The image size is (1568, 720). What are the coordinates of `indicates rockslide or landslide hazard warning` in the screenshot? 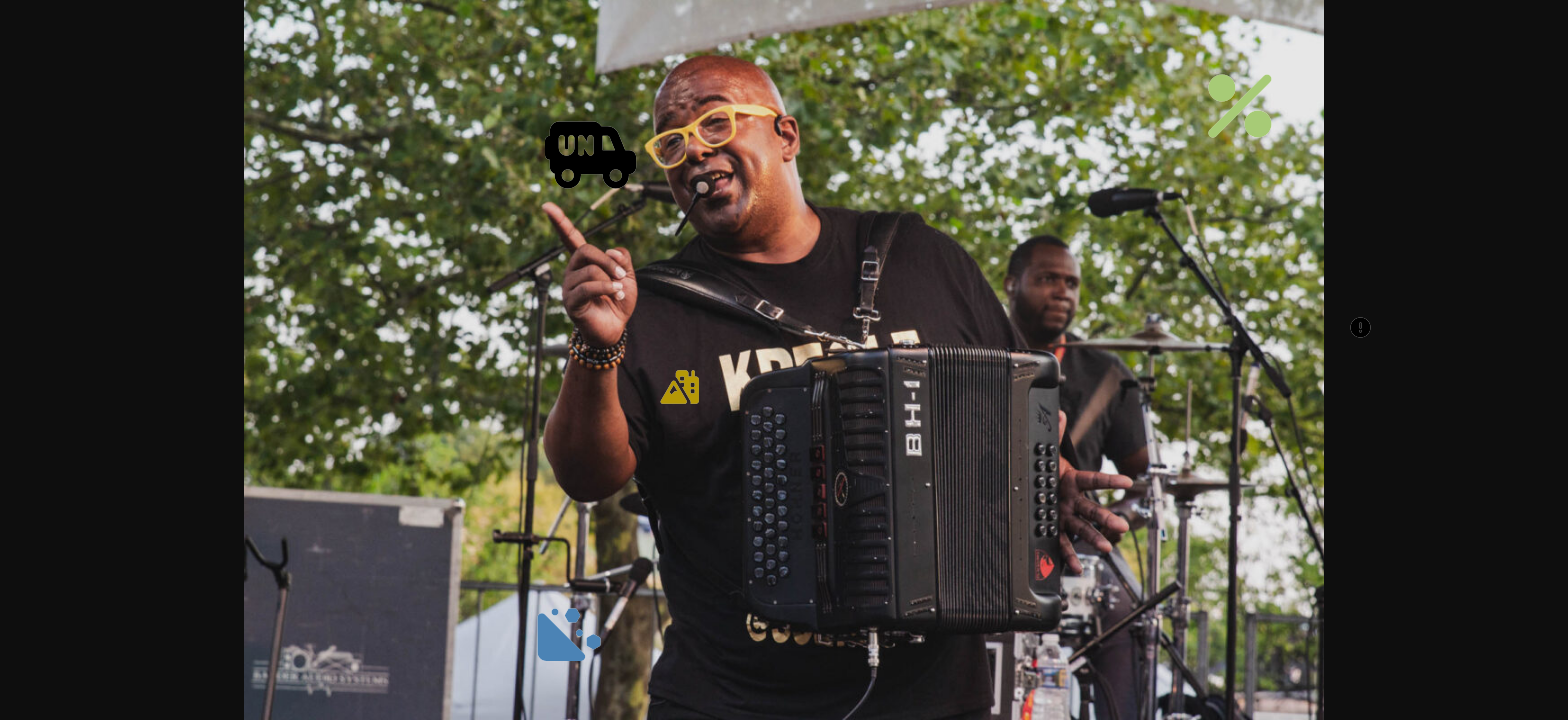 It's located at (569, 633).